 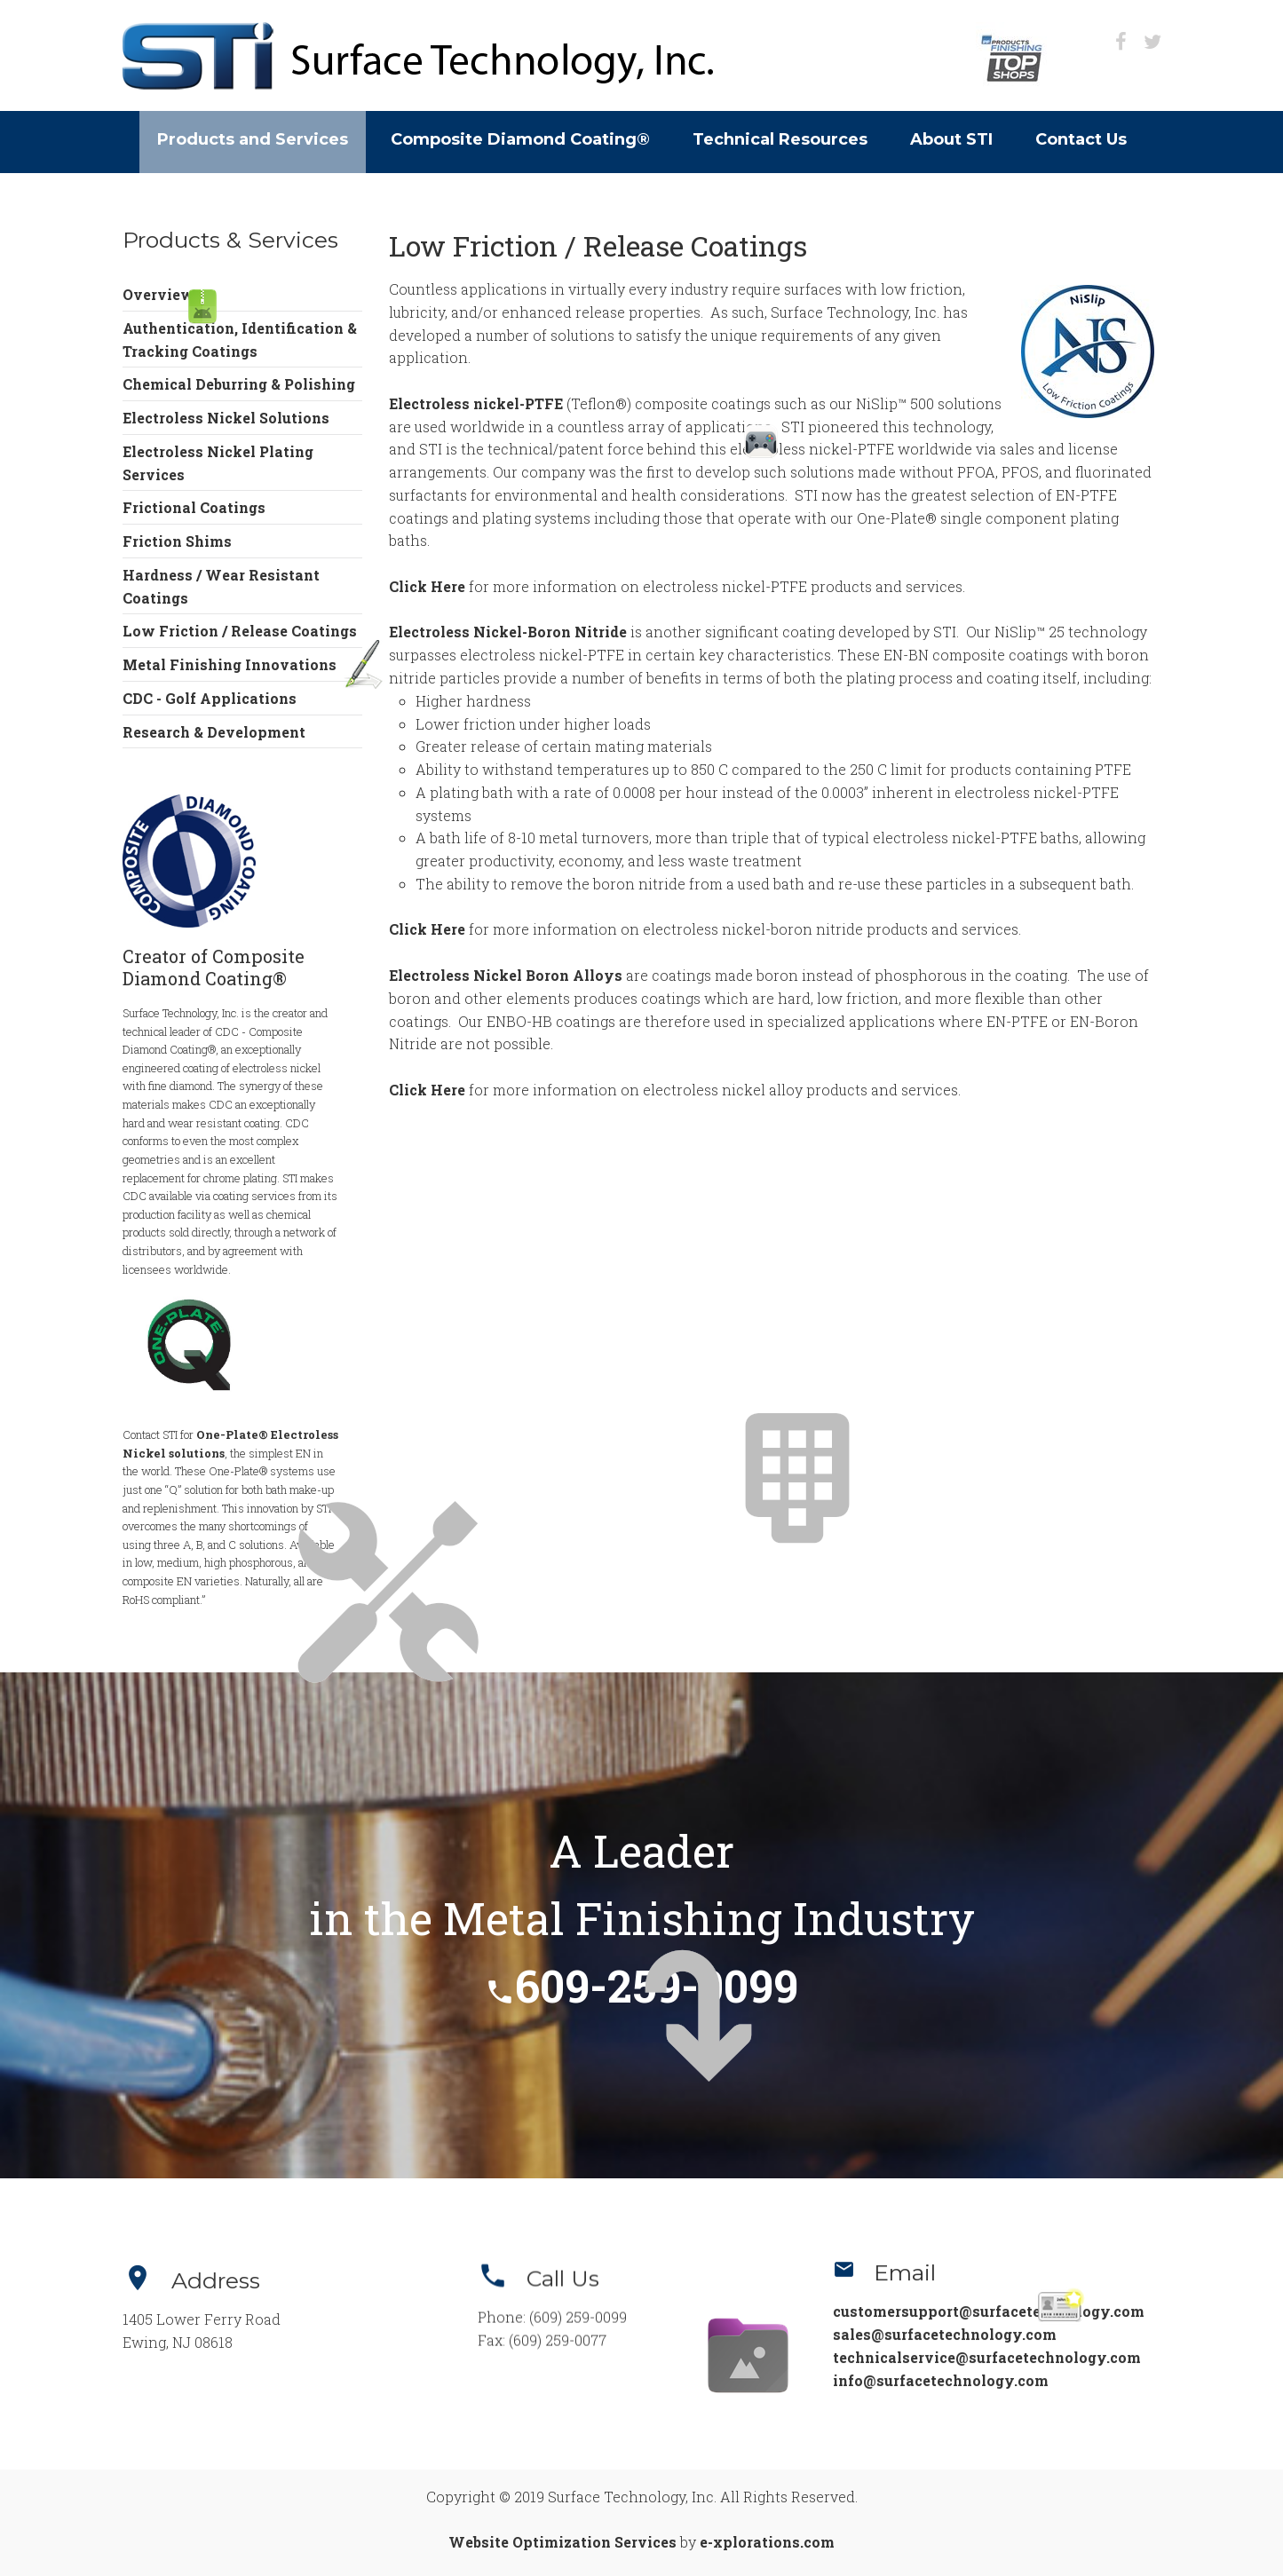 What do you see at coordinates (748, 2355) in the screenshot?
I see `open your pictures folder` at bounding box center [748, 2355].